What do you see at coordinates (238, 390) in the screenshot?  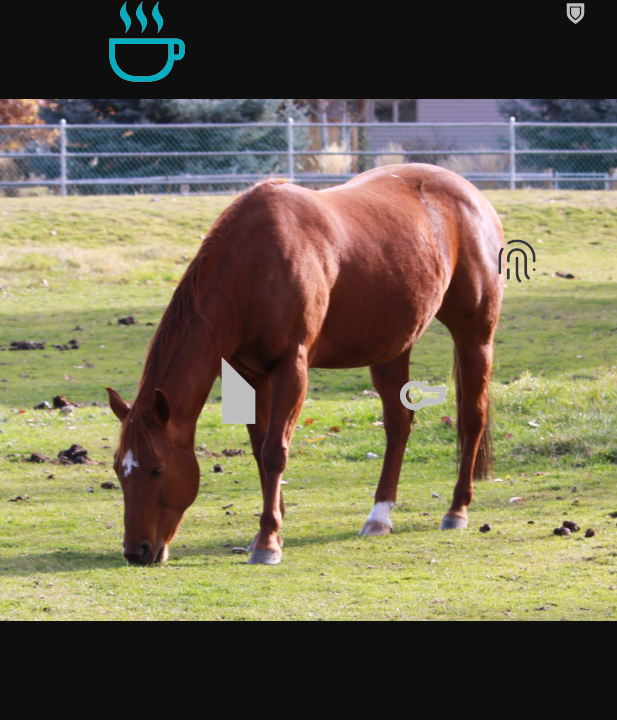 I see `start text selection from the right side` at bounding box center [238, 390].